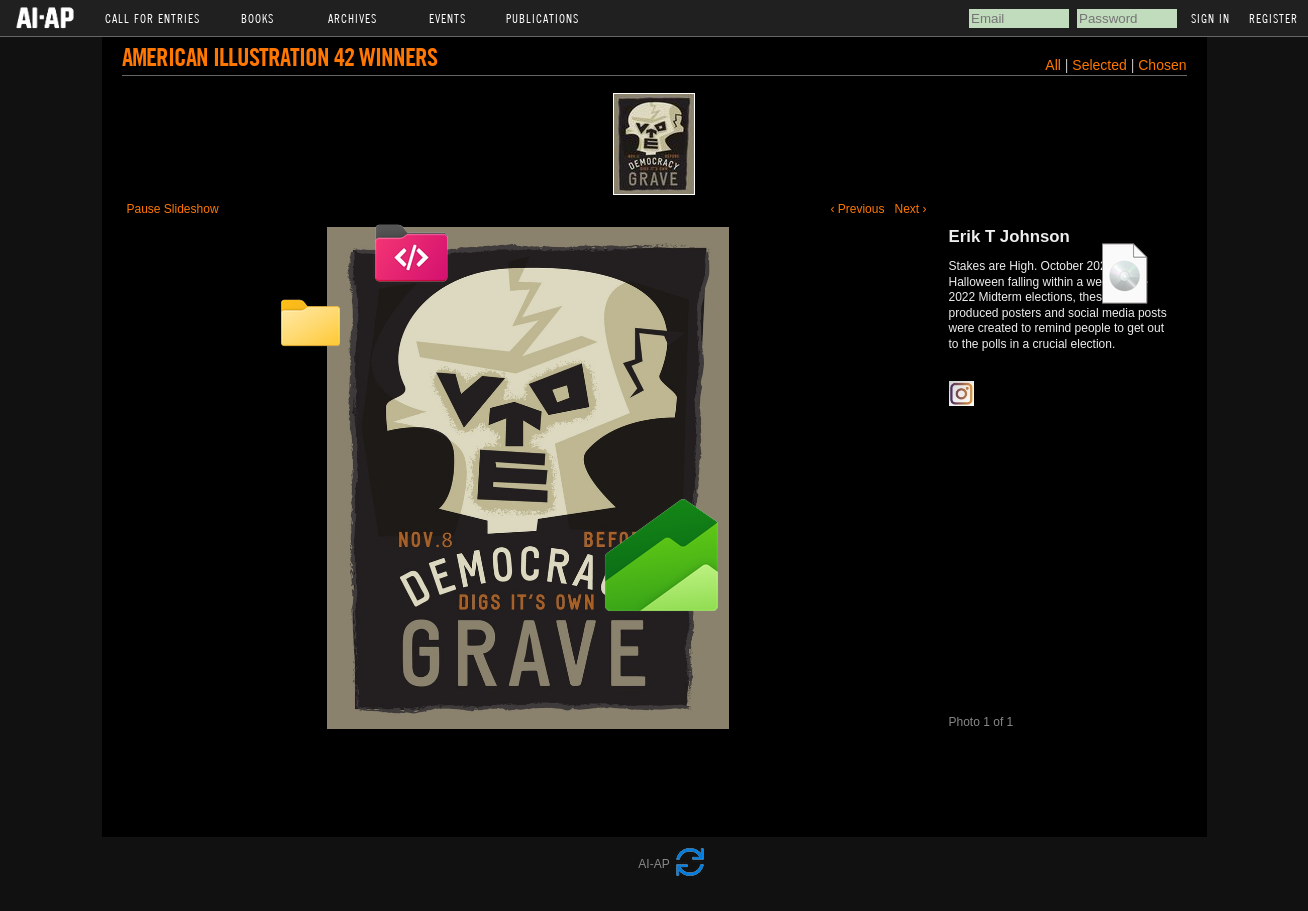 The height and width of the screenshot is (911, 1308). Describe the element at coordinates (411, 255) in the screenshot. I see `open folder containing programming or code files` at that location.